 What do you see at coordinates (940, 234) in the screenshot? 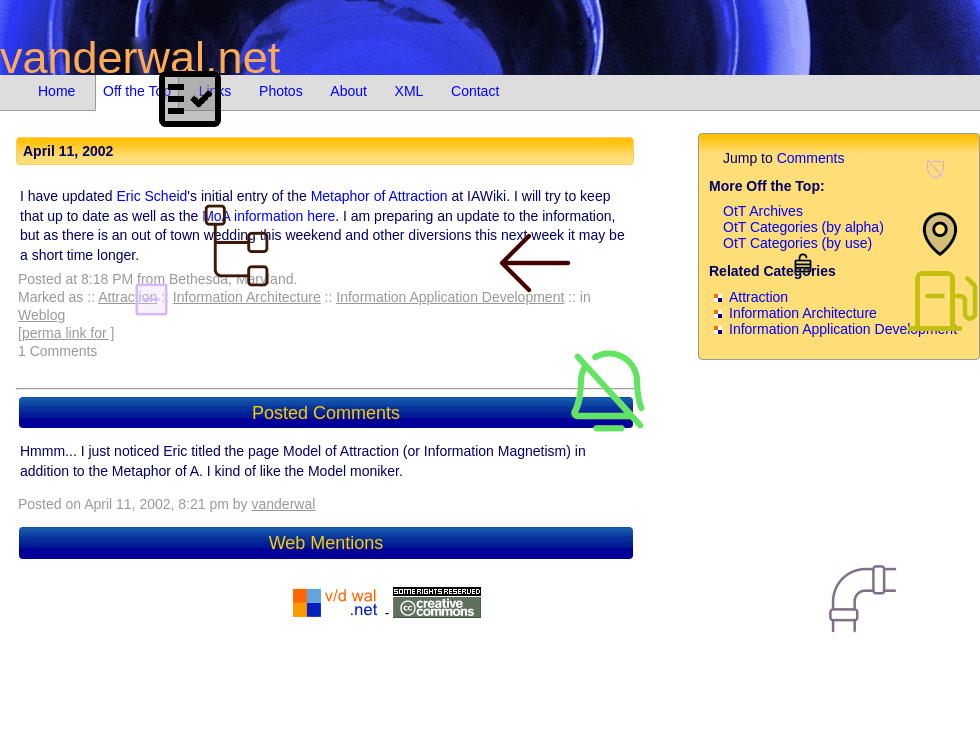
I see `view location on map` at bounding box center [940, 234].